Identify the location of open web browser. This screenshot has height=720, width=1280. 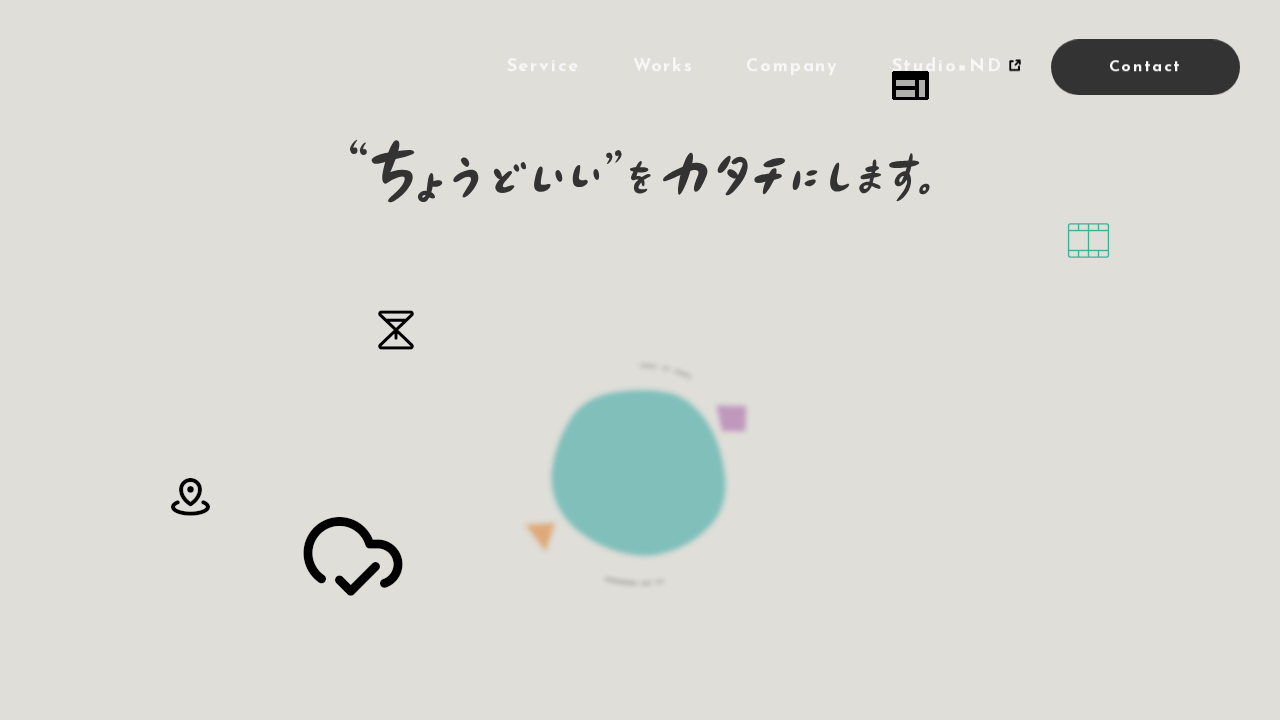
(910, 85).